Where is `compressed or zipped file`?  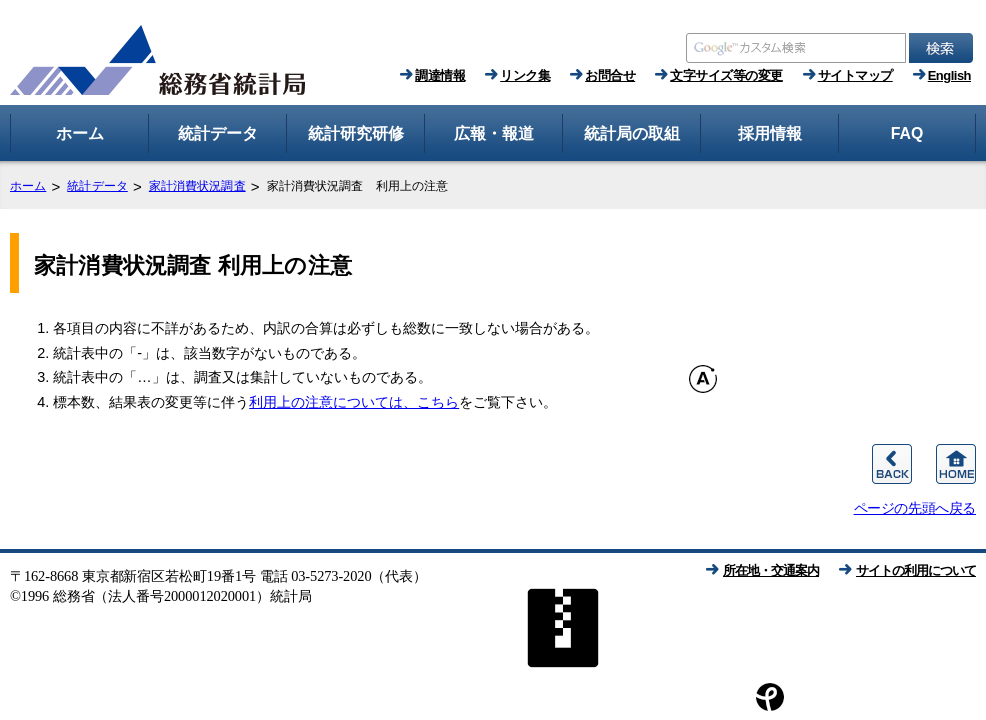 compressed or zipped file is located at coordinates (563, 628).